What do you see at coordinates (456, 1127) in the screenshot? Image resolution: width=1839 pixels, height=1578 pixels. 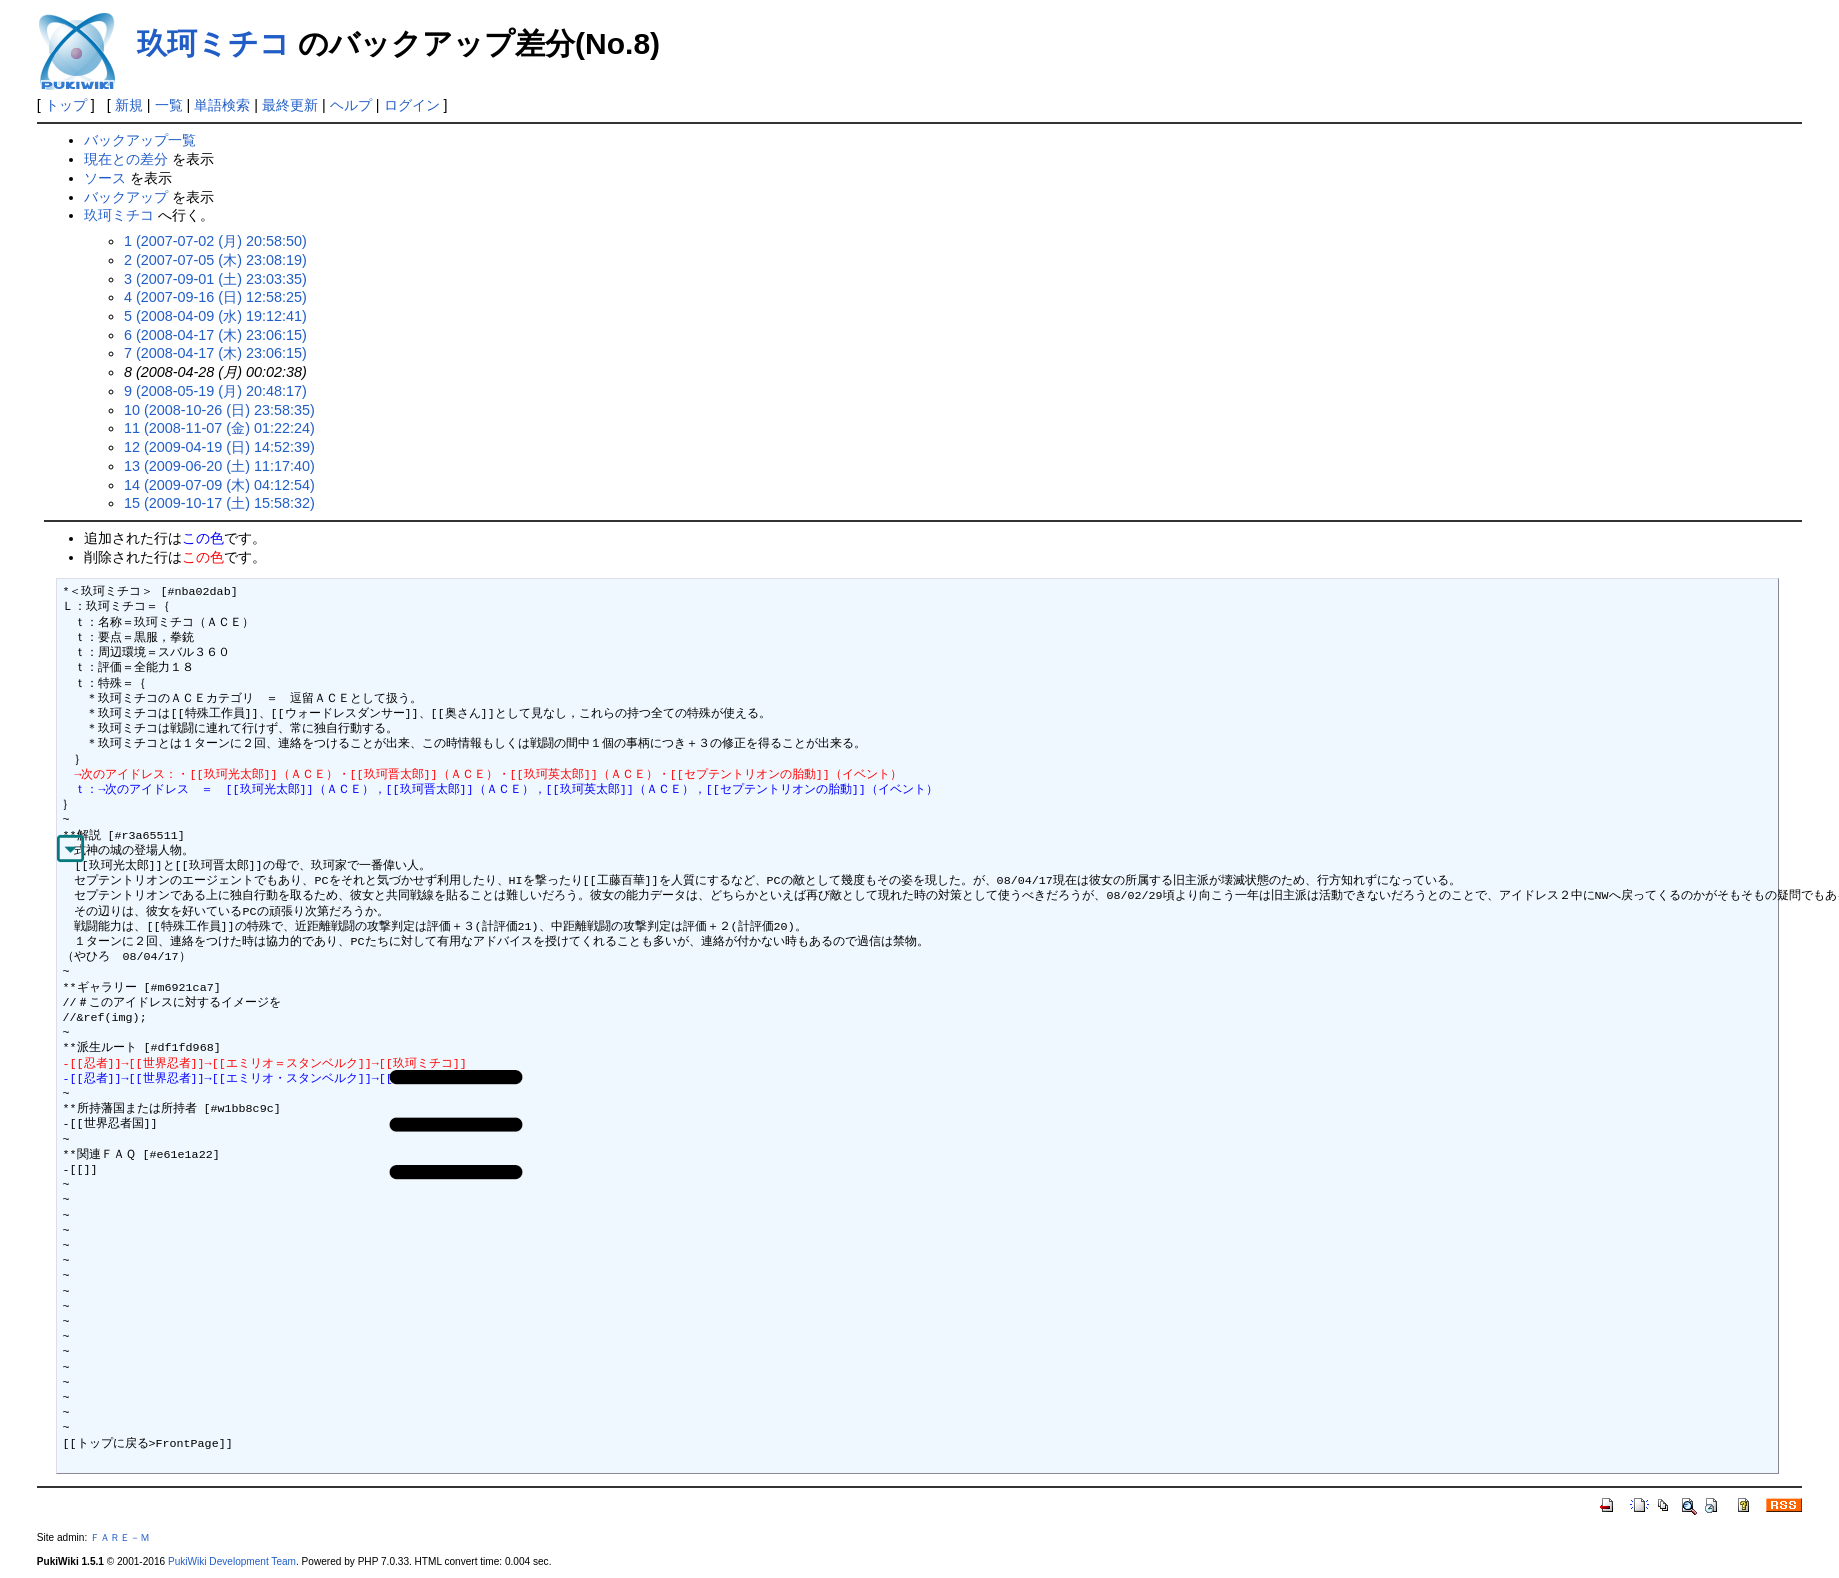 I see `open navigation menu` at bounding box center [456, 1127].